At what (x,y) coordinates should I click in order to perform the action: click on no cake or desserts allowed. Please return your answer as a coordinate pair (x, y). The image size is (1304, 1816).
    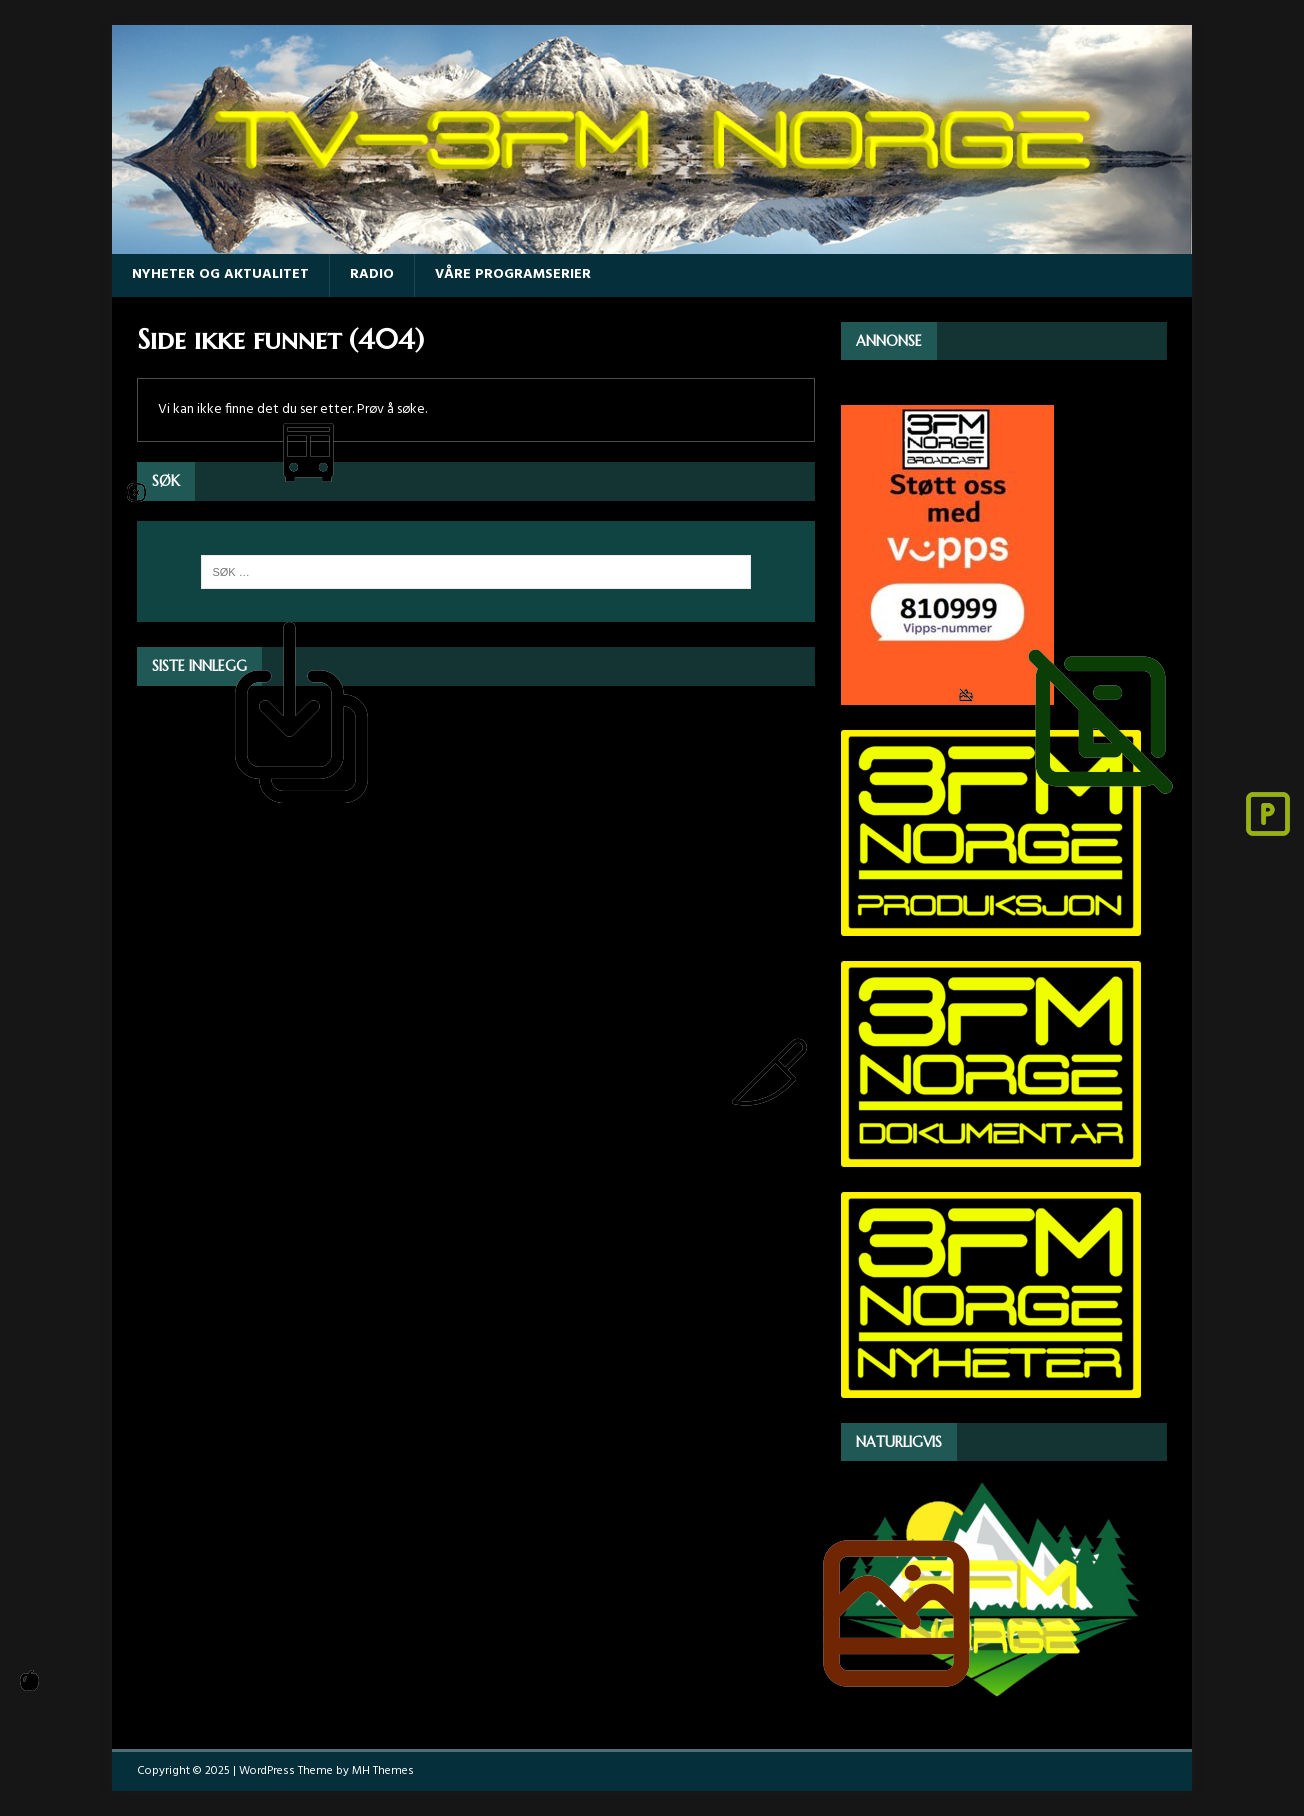
    Looking at the image, I should click on (966, 695).